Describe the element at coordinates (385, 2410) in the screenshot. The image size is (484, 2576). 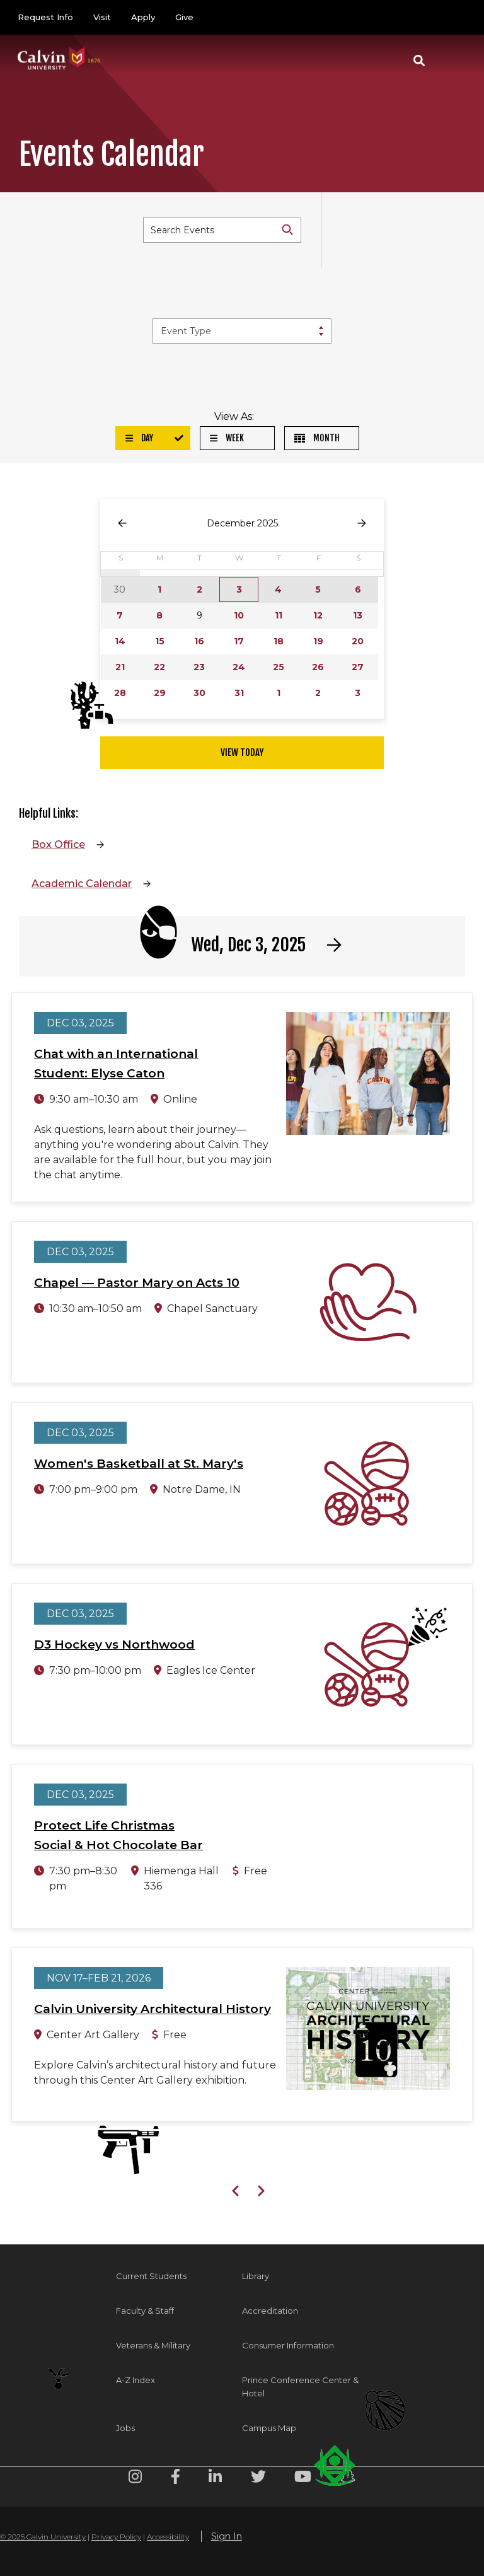
I see `extract resources or energy in a game` at that location.